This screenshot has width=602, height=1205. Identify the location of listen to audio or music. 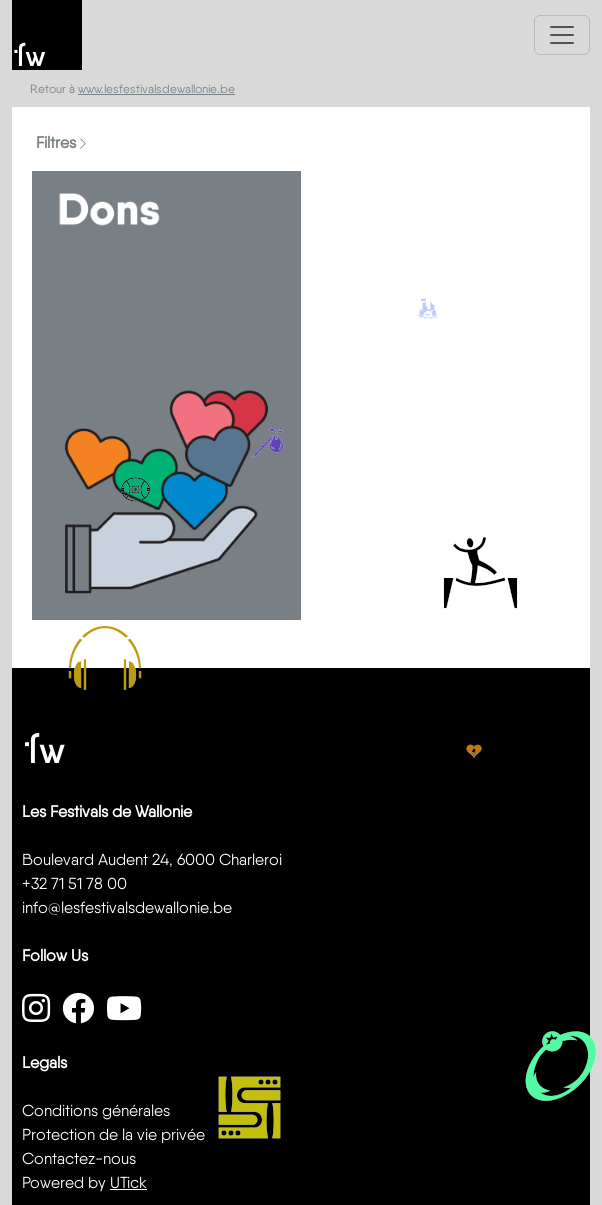
(105, 658).